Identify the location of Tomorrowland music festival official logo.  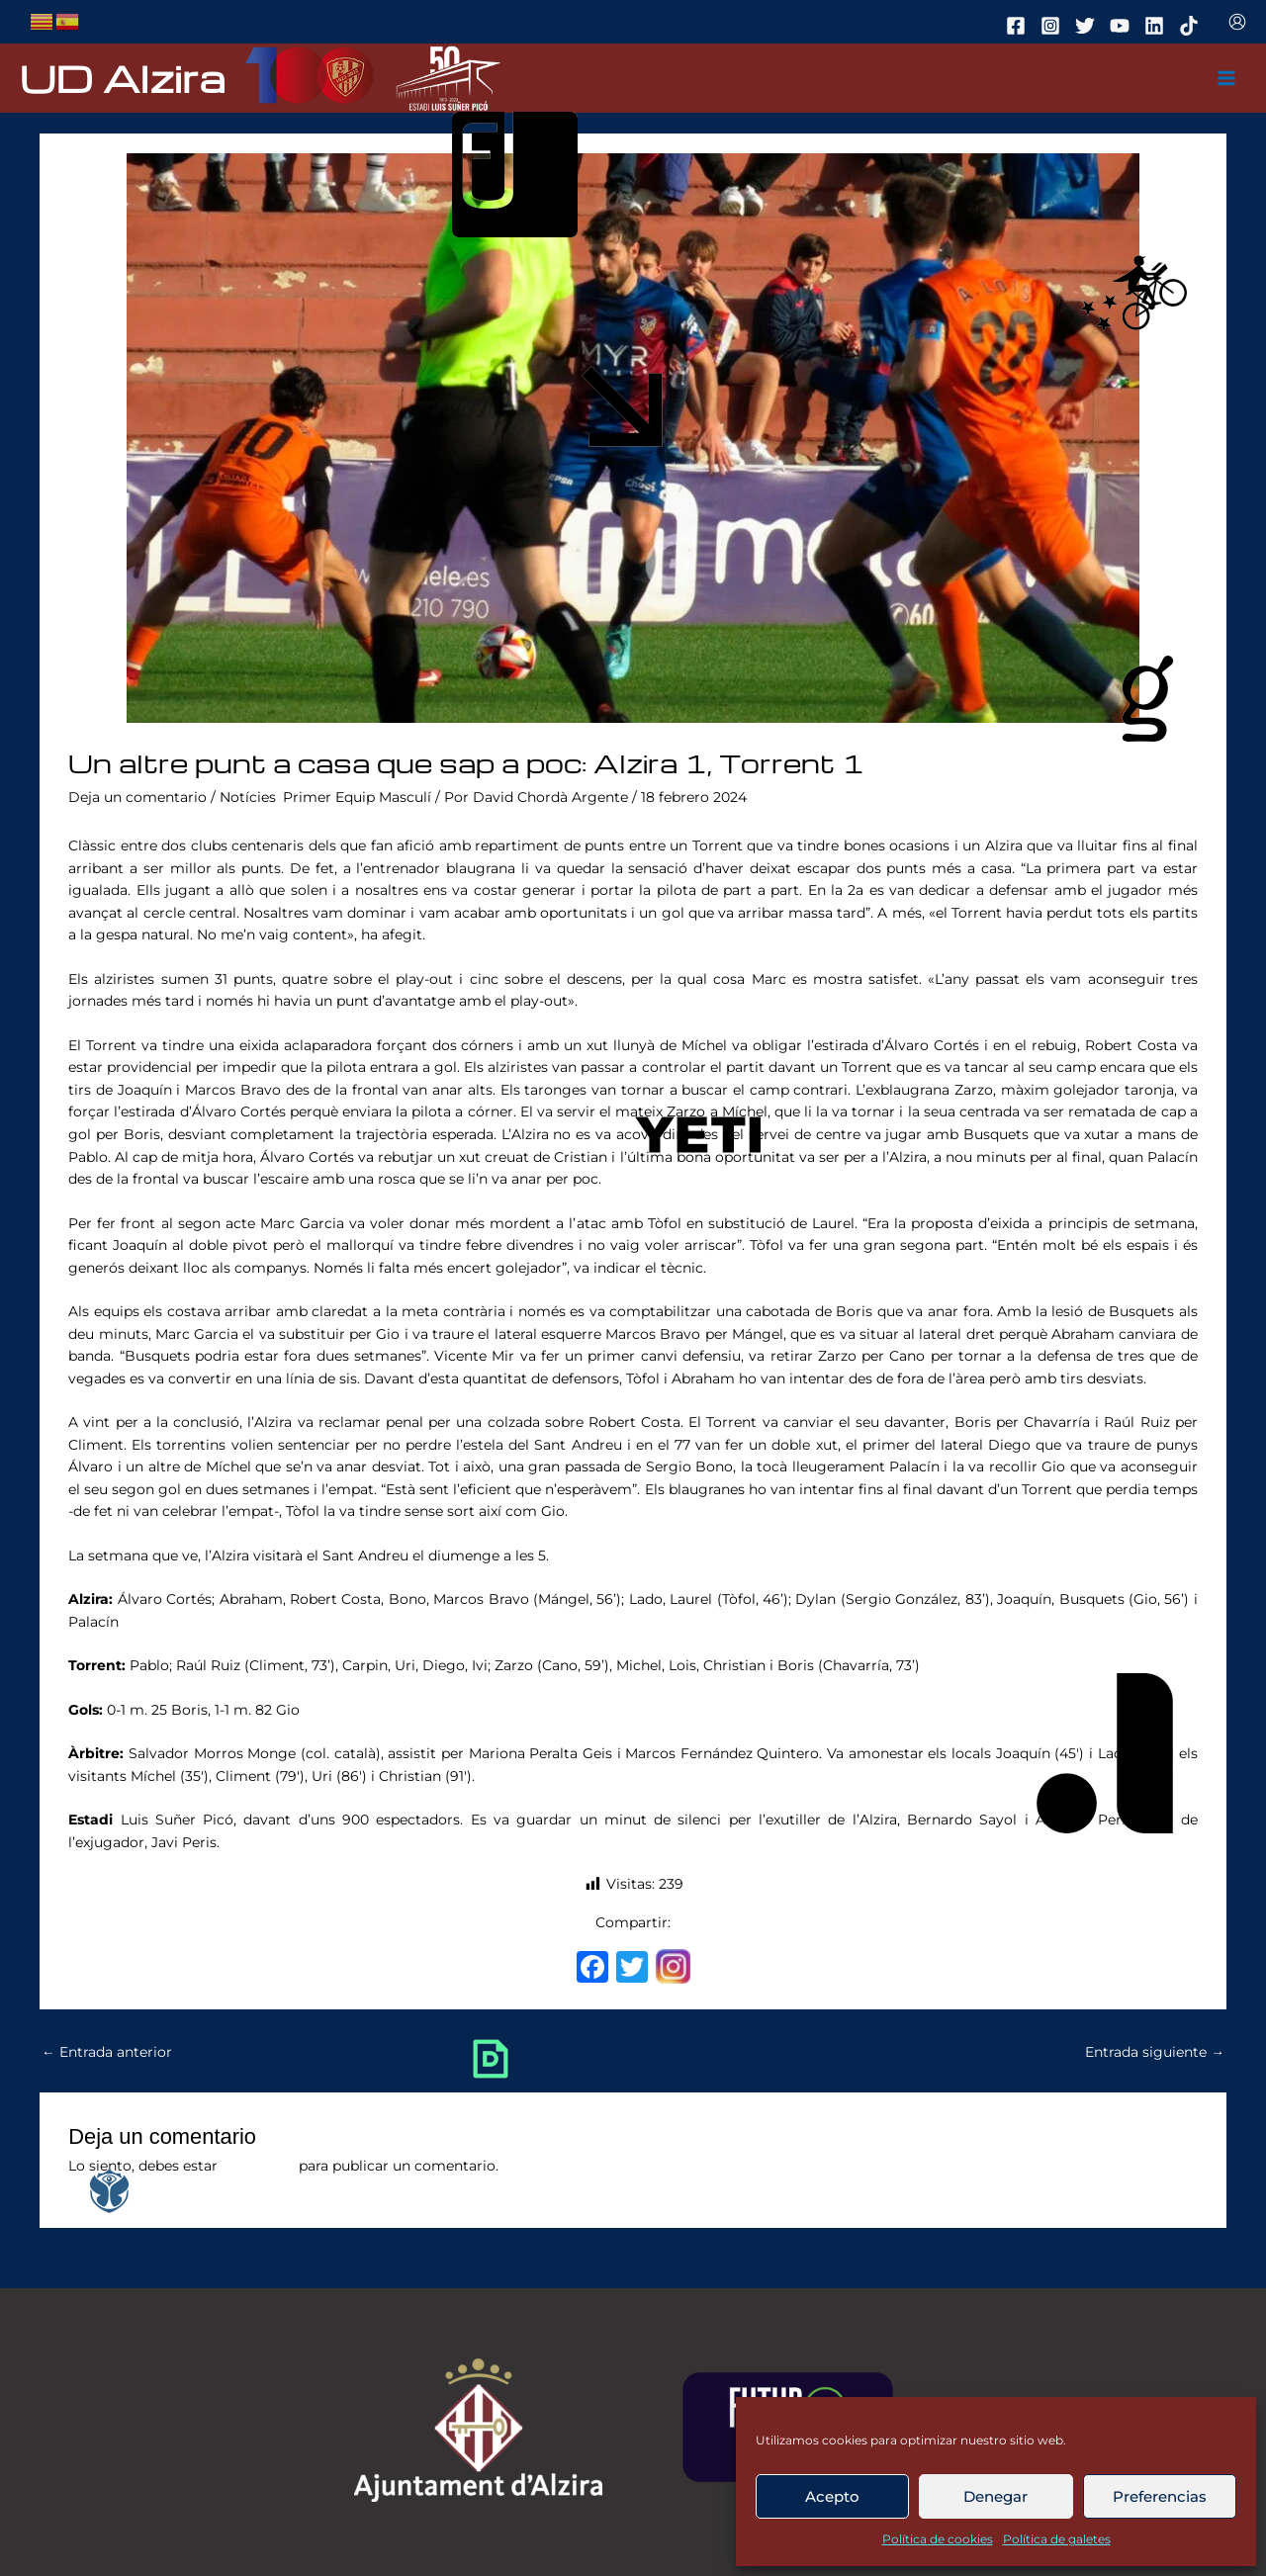
(109, 2190).